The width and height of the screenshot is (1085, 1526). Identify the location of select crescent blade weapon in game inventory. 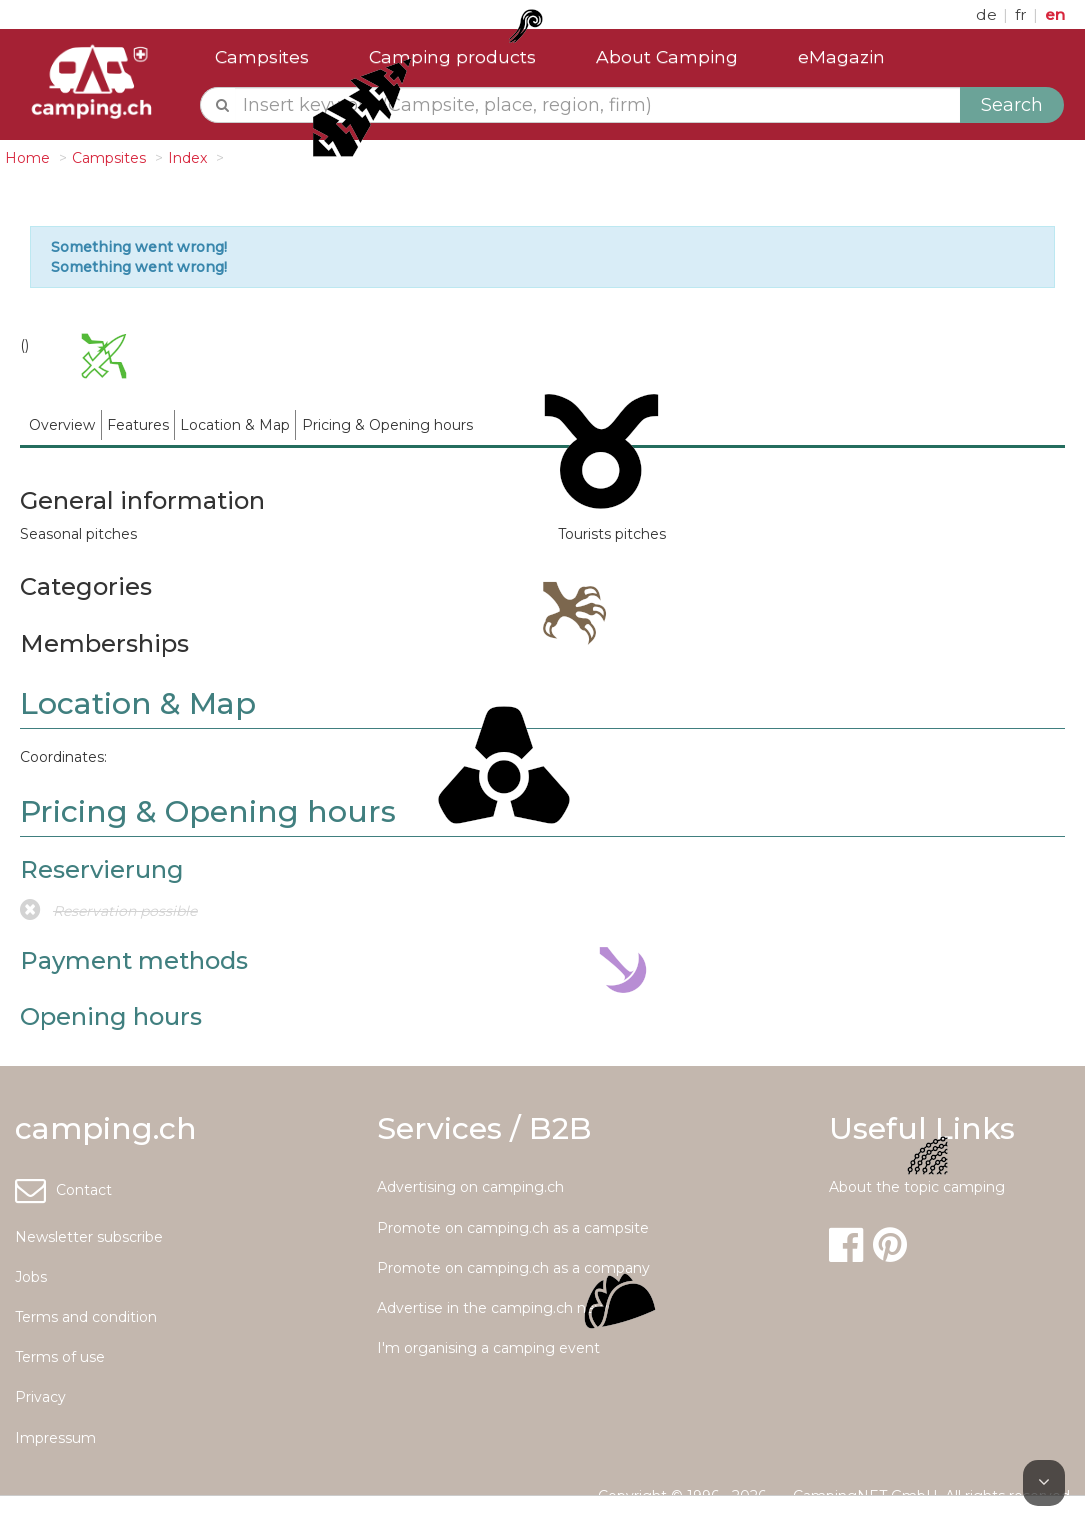
(623, 970).